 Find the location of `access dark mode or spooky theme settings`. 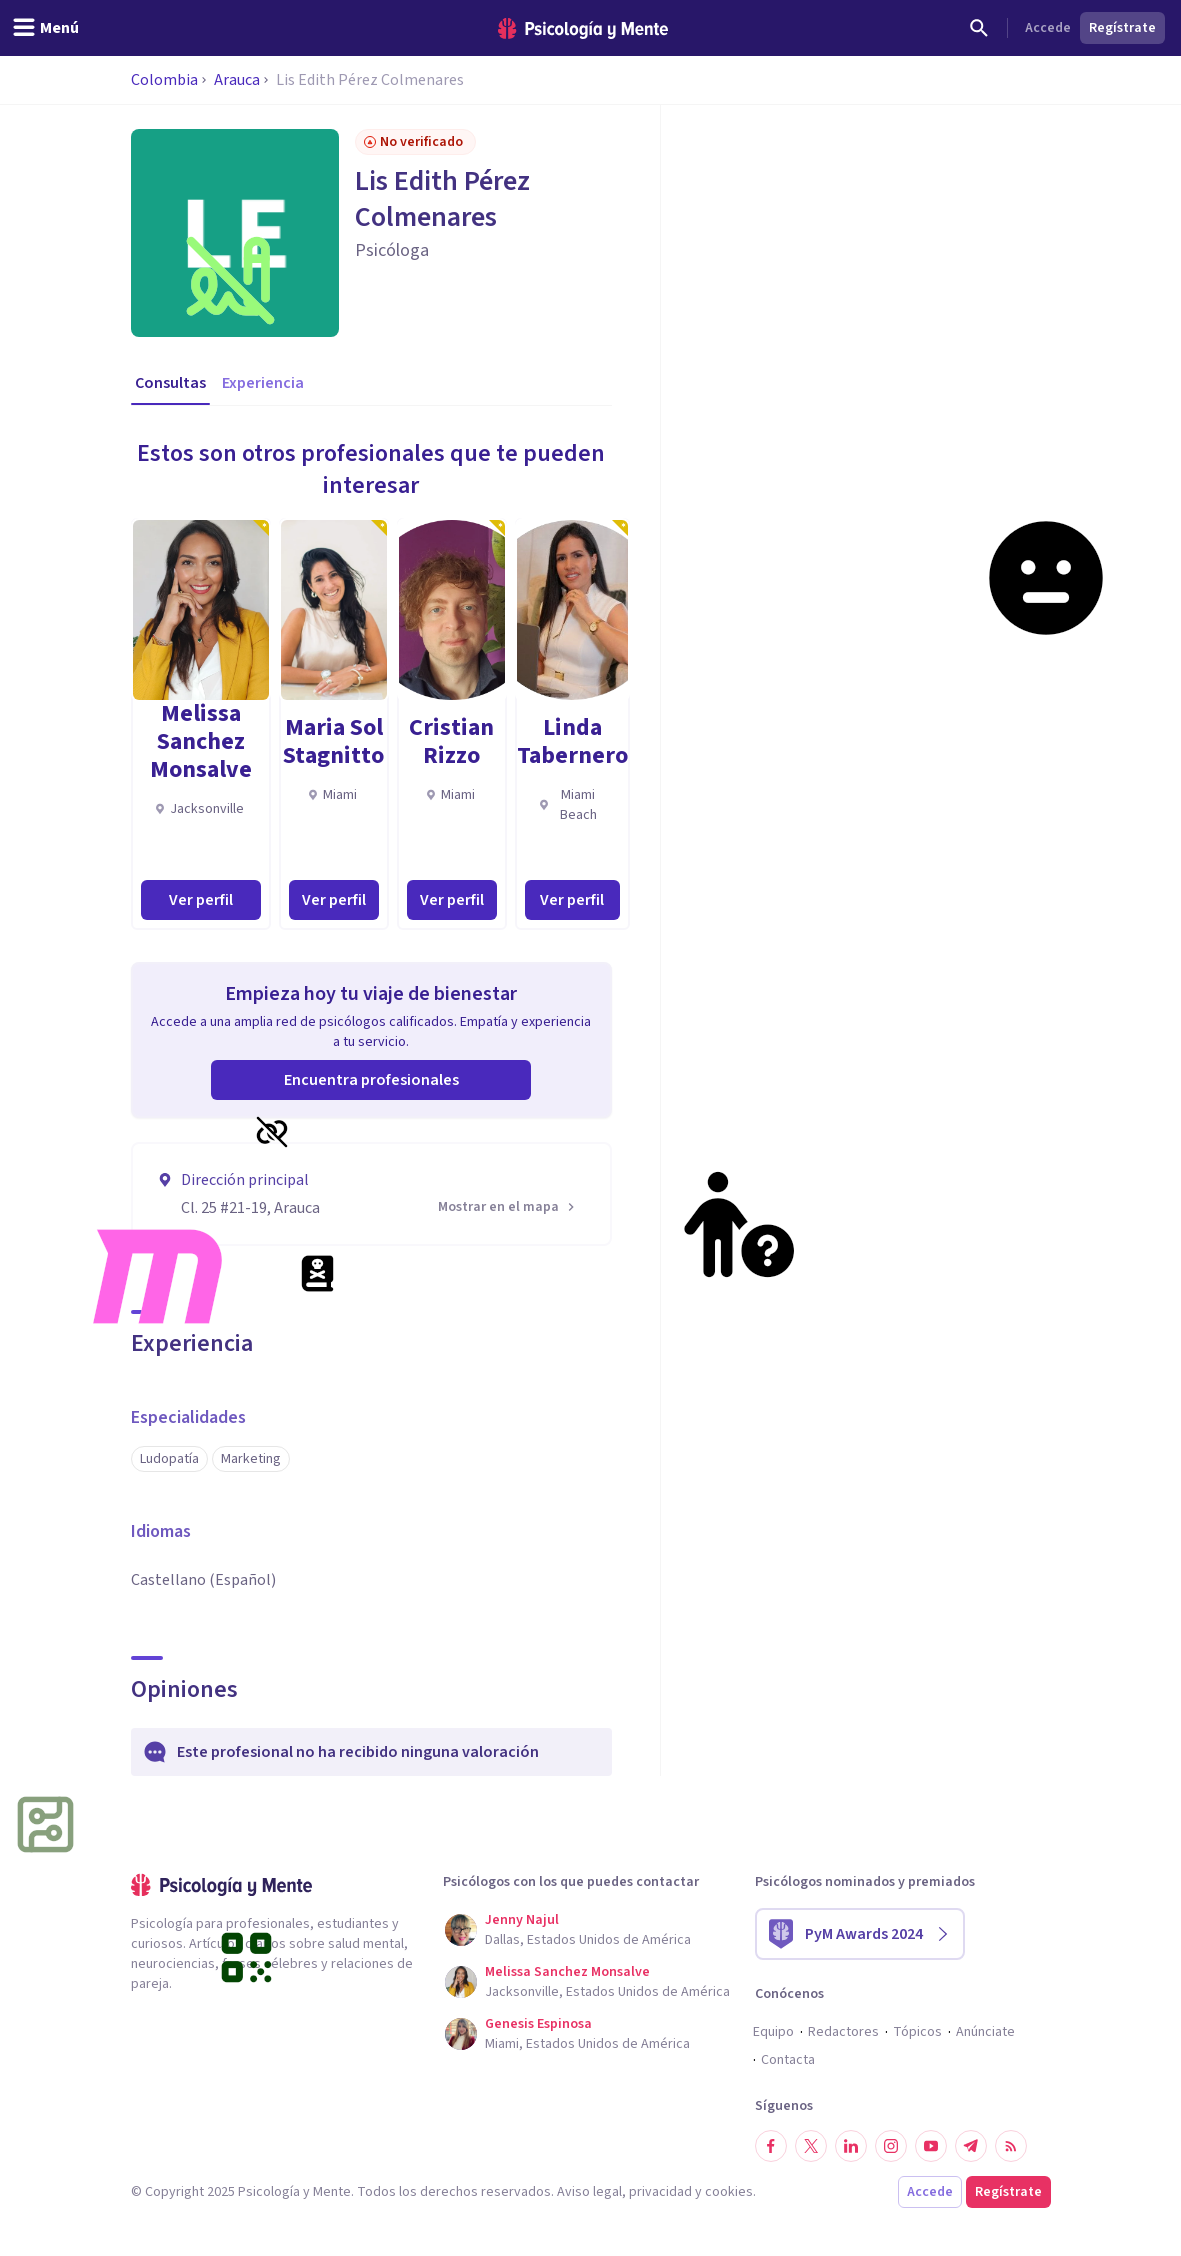

access dark mode or spooky theme settings is located at coordinates (317, 1273).